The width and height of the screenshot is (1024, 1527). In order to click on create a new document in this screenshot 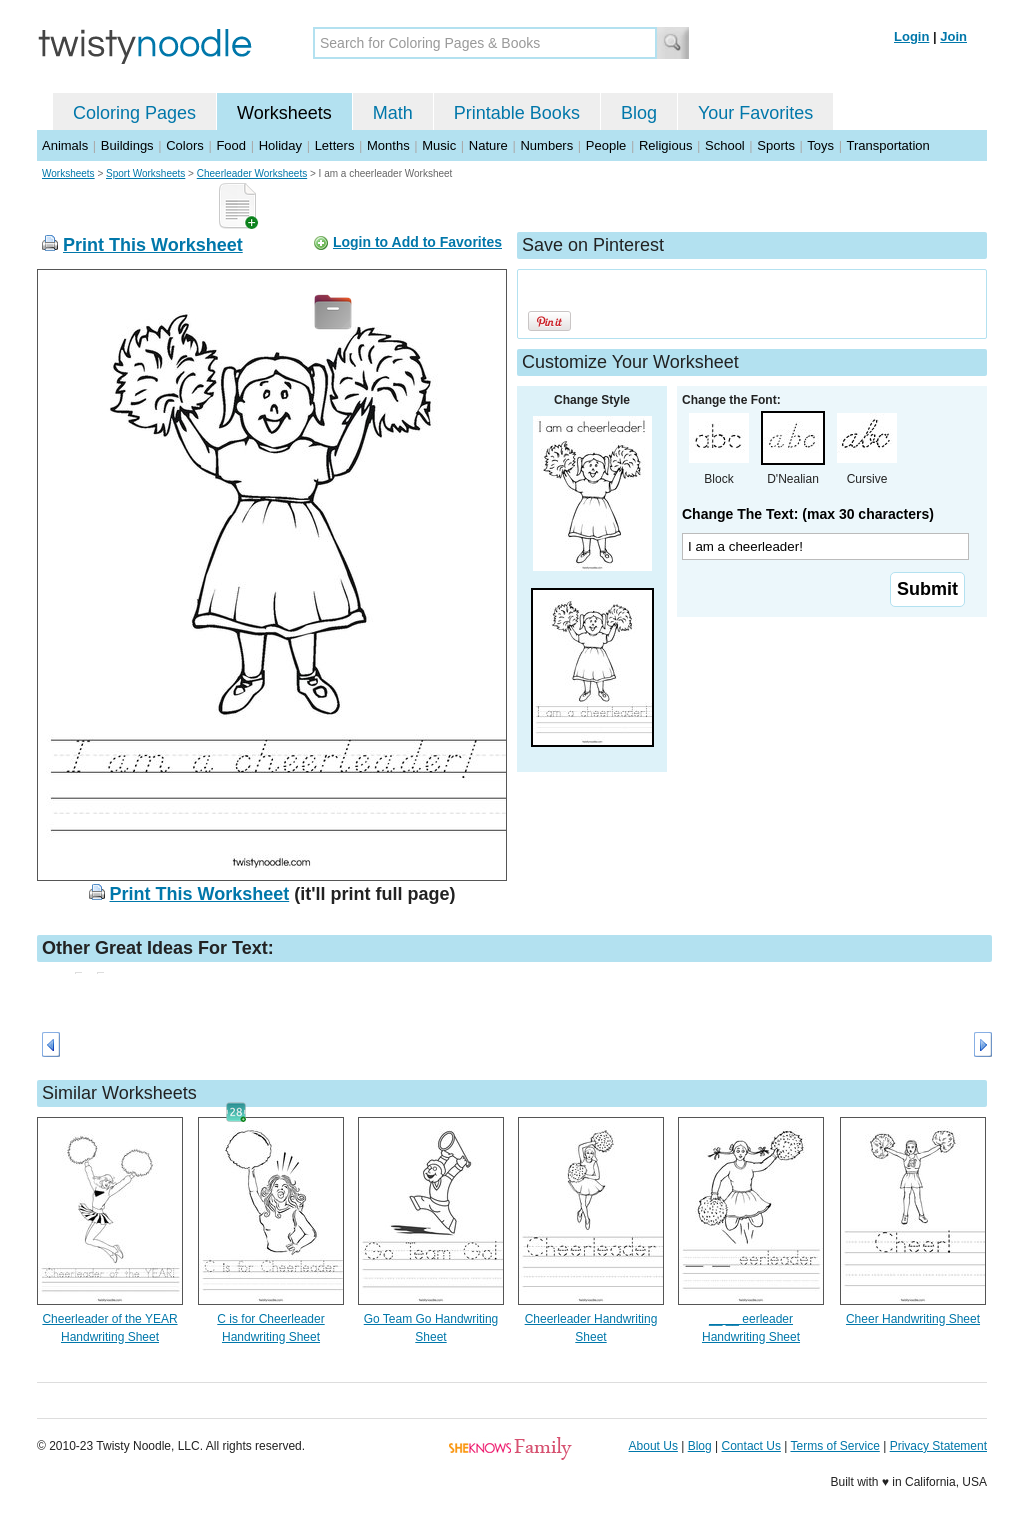, I will do `click(237, 205)`.